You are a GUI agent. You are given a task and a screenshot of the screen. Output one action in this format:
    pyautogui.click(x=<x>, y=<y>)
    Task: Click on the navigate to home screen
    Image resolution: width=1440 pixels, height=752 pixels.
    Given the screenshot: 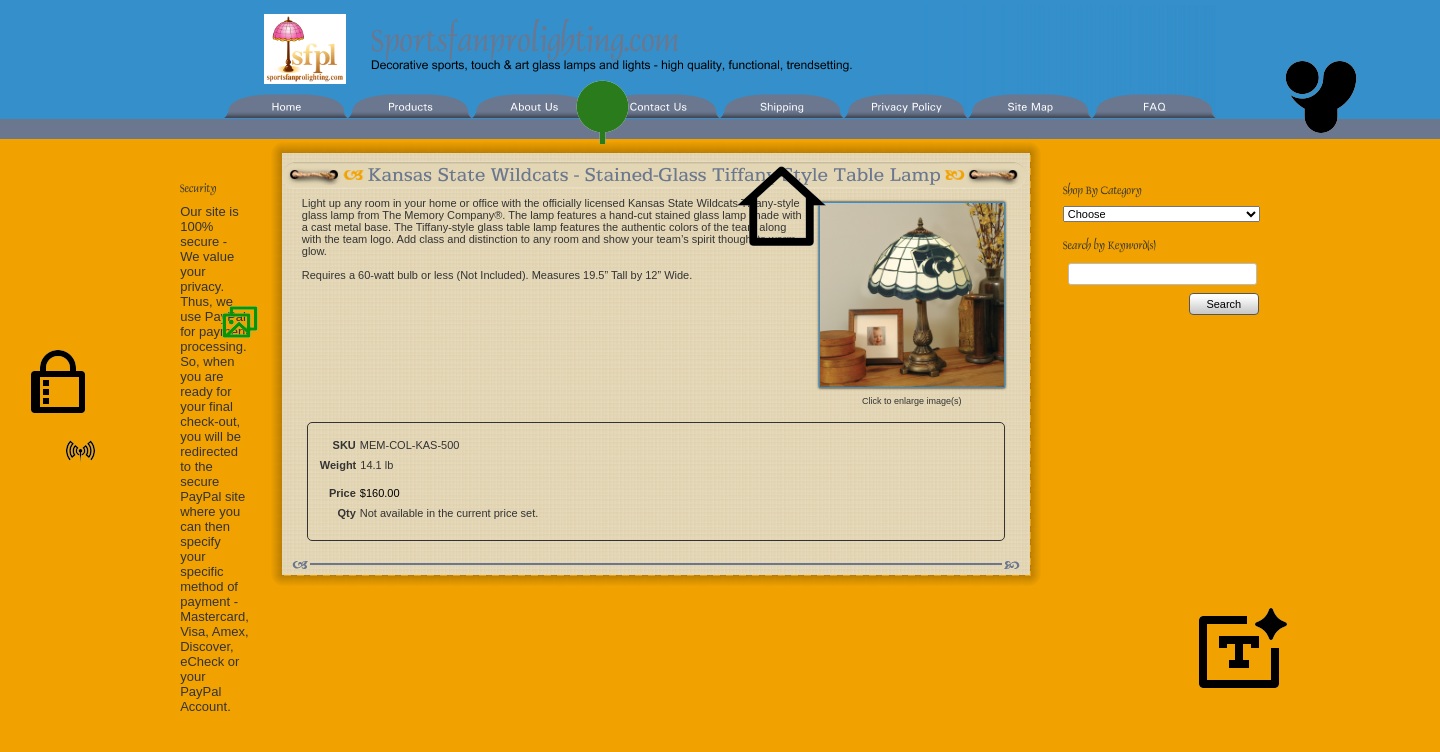 What is the action you would take?
    pyautogui.click(x=781, y=209)
    